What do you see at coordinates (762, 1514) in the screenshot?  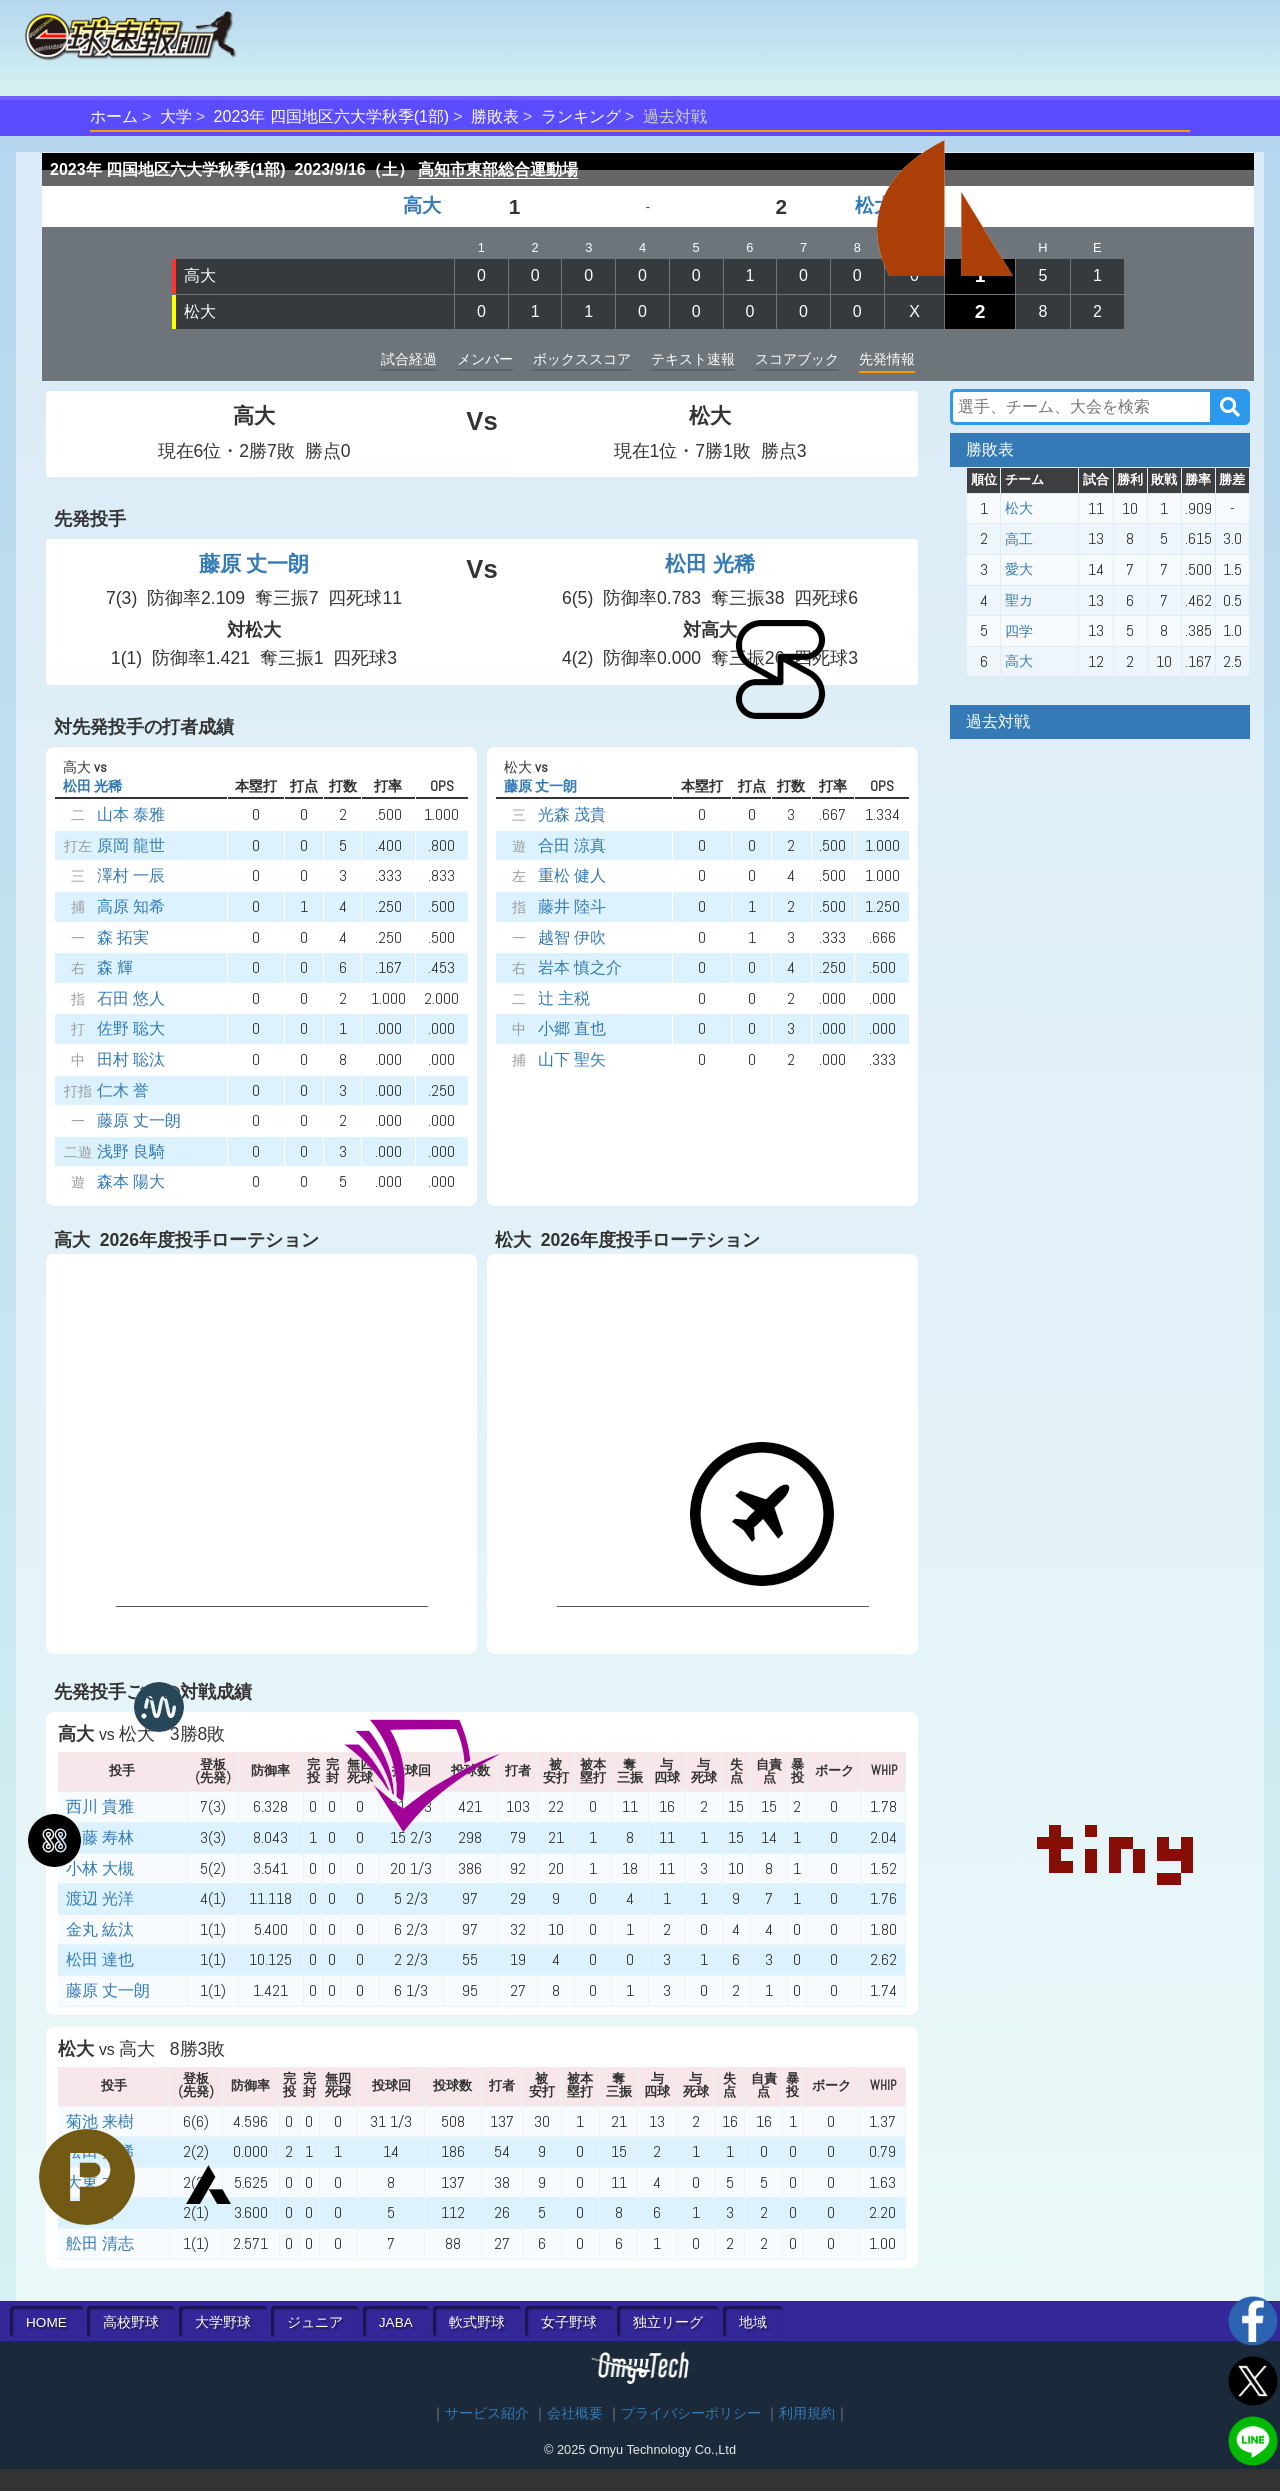 I see `cockpit server management application logo` at bounding box center [762, 1514].